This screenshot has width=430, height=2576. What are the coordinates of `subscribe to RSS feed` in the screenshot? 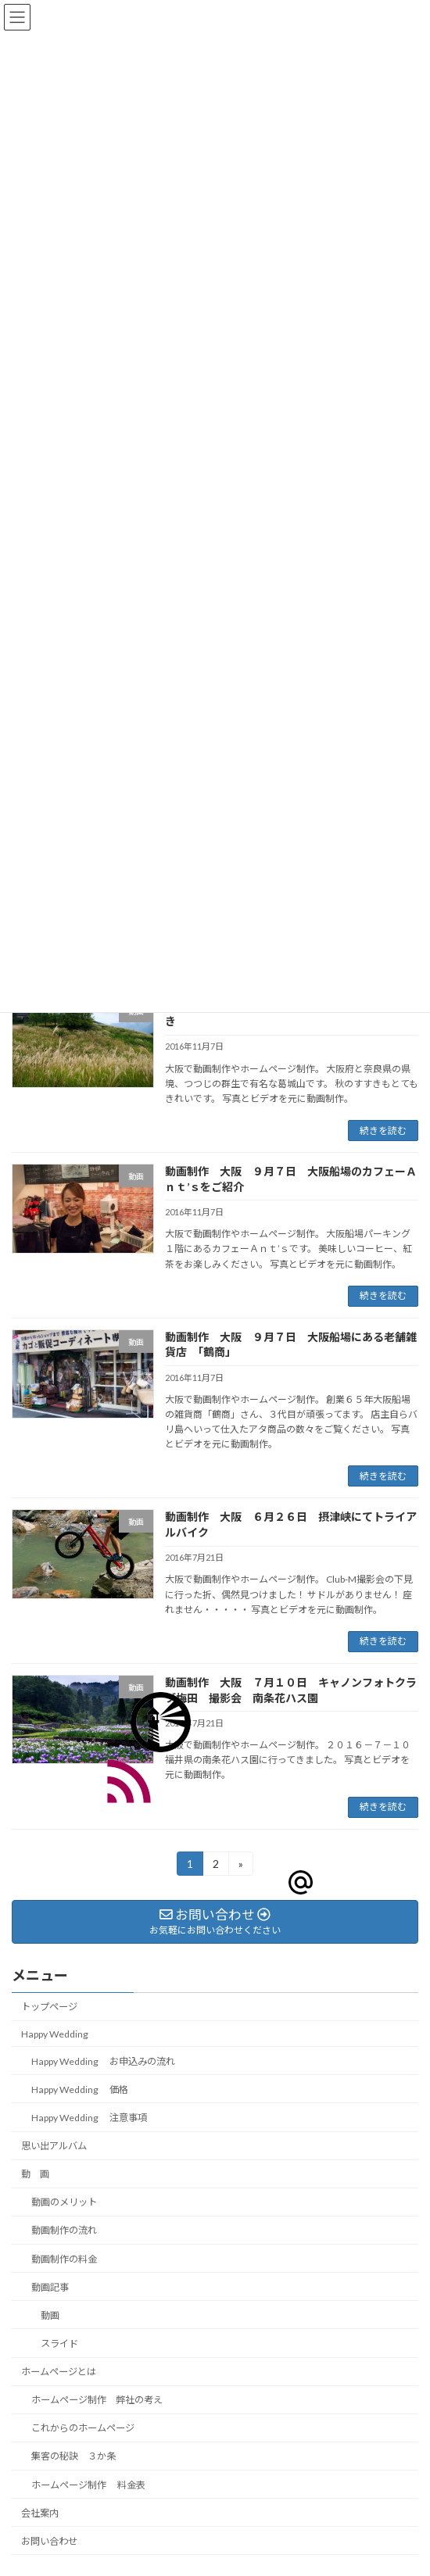 It's located at (129, 1781).